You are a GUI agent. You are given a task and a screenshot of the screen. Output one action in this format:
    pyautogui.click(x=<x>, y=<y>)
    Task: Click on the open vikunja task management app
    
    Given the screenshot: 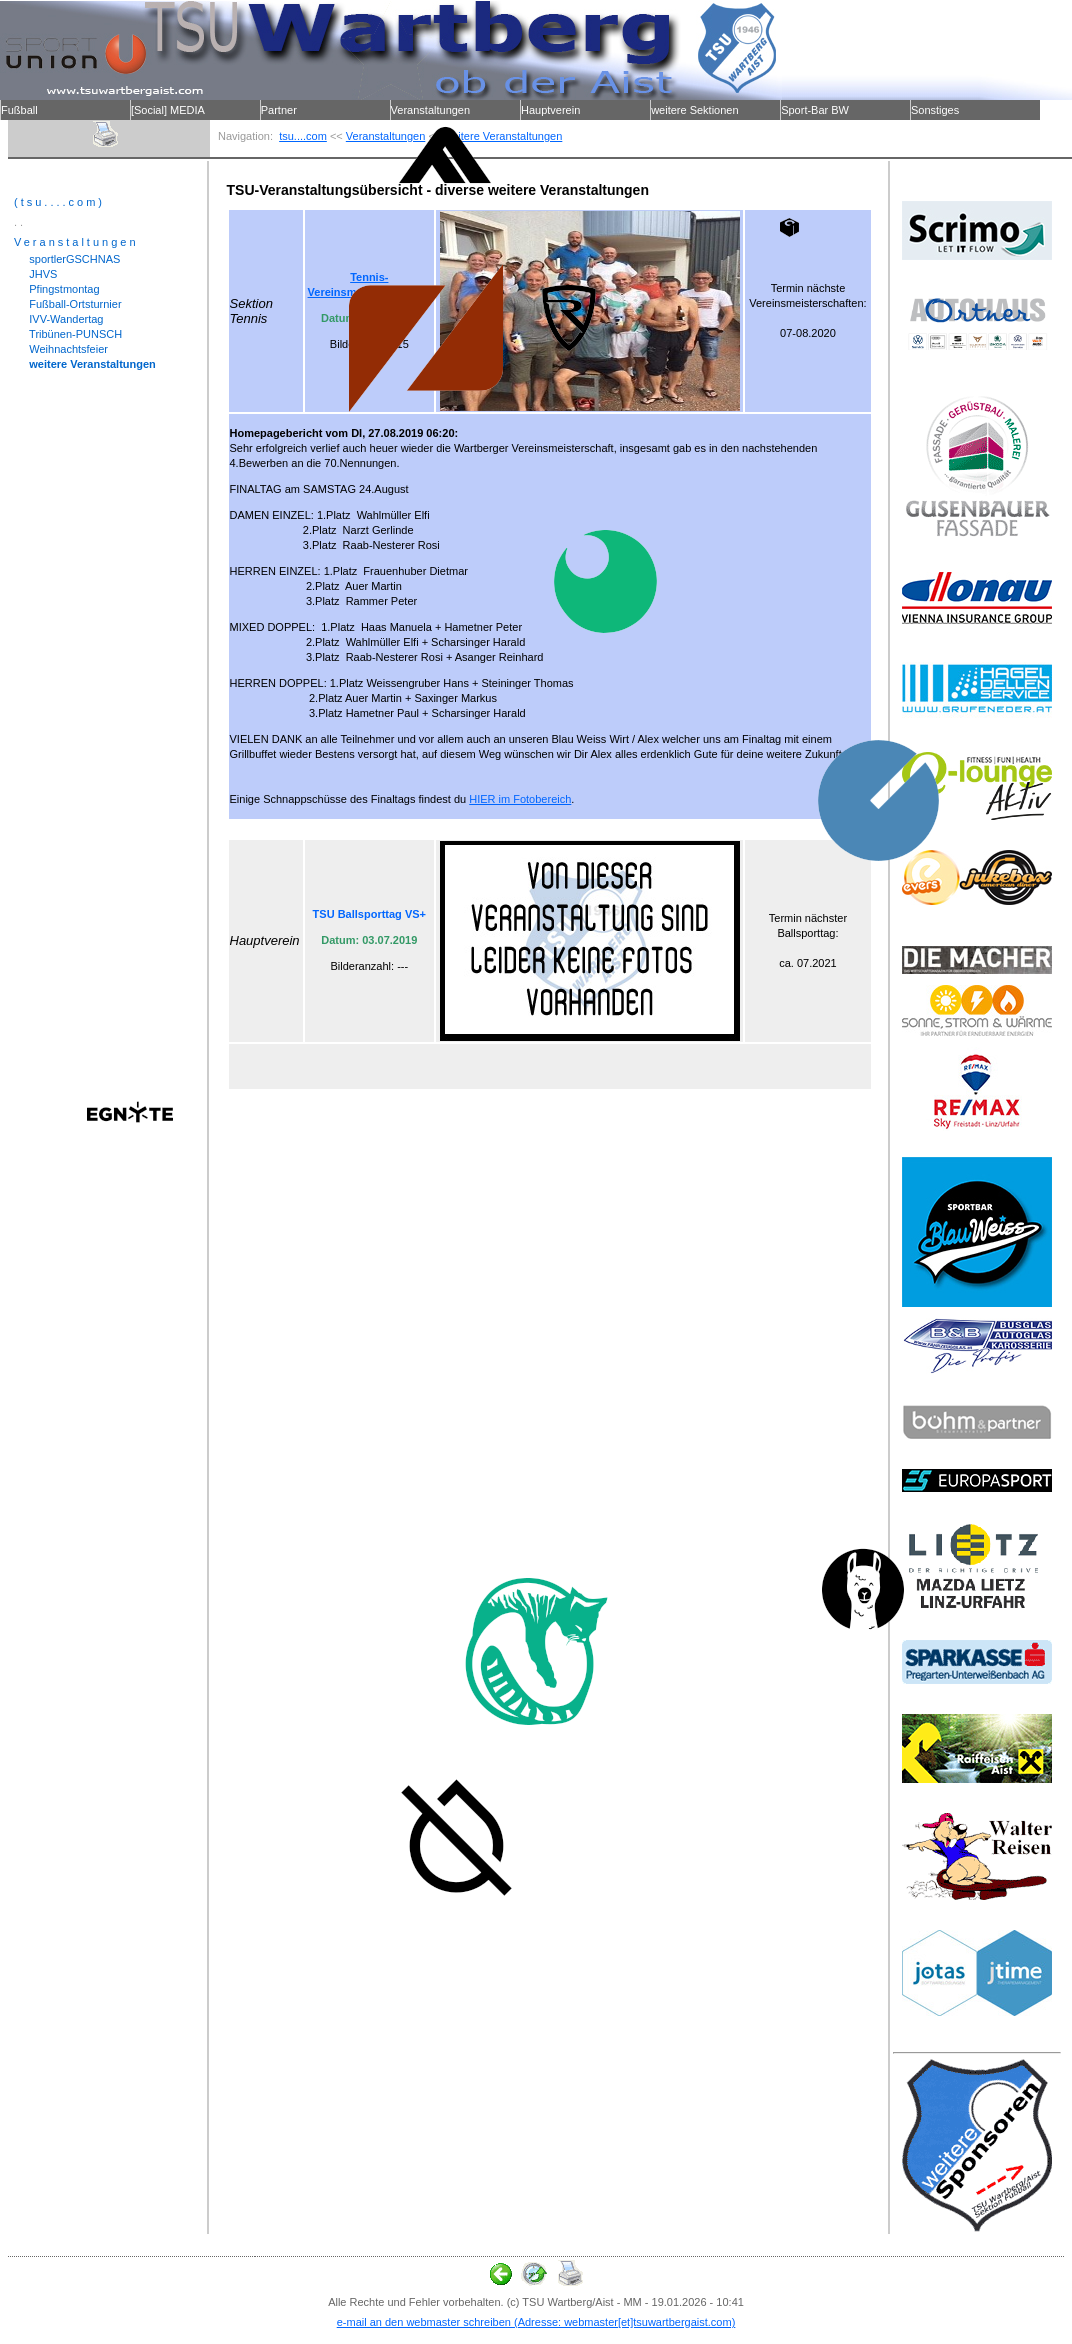 What is the action you would take?
    pyautogui.click(x=863, y=1589)
    